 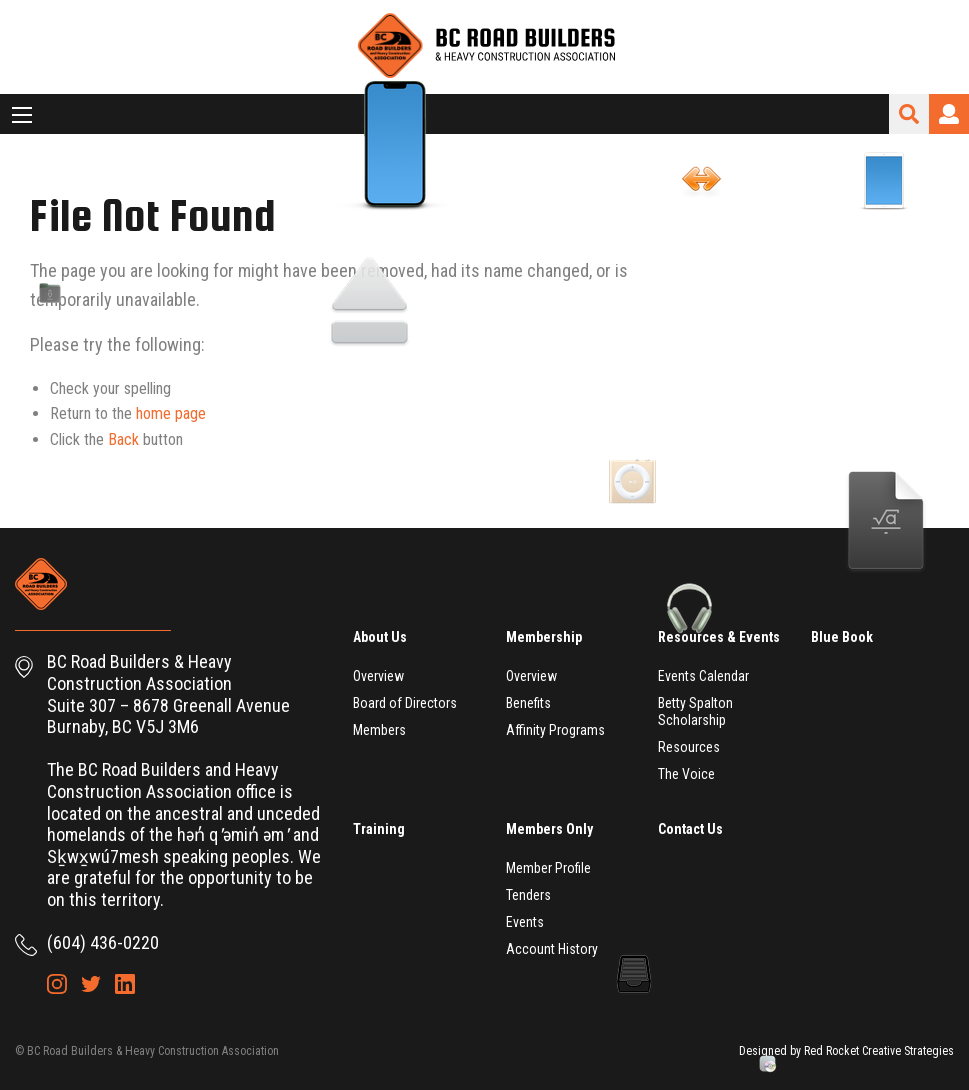 What do you see at coordinates (701, 177) in the screenshot?
I see `flip the selected object horizontally` at bounding box center [701, 177].